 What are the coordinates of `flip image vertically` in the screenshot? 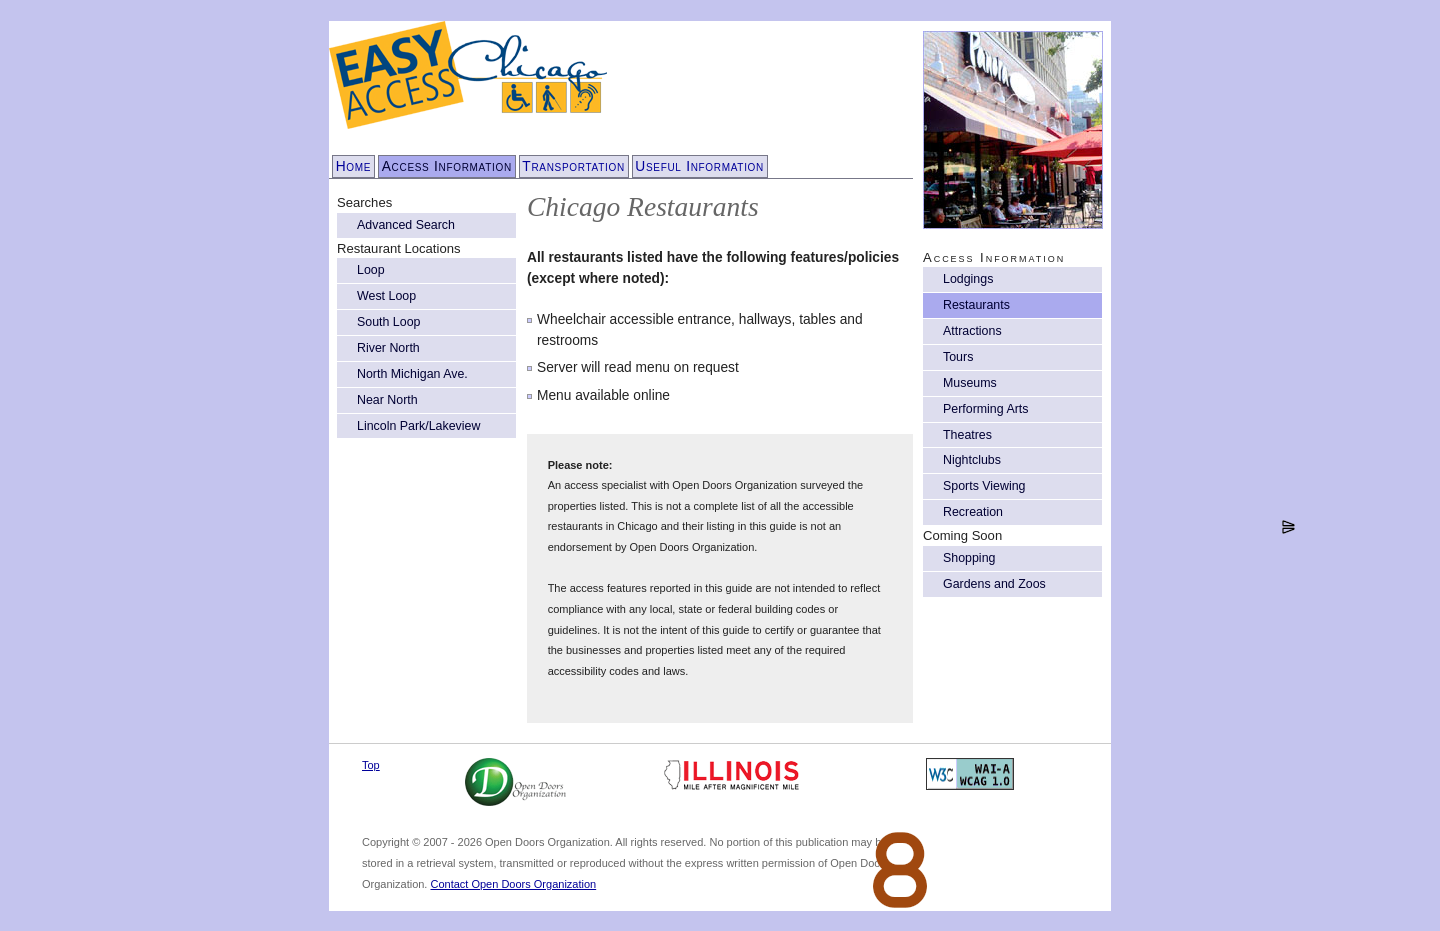 It's located at (1288, 527).